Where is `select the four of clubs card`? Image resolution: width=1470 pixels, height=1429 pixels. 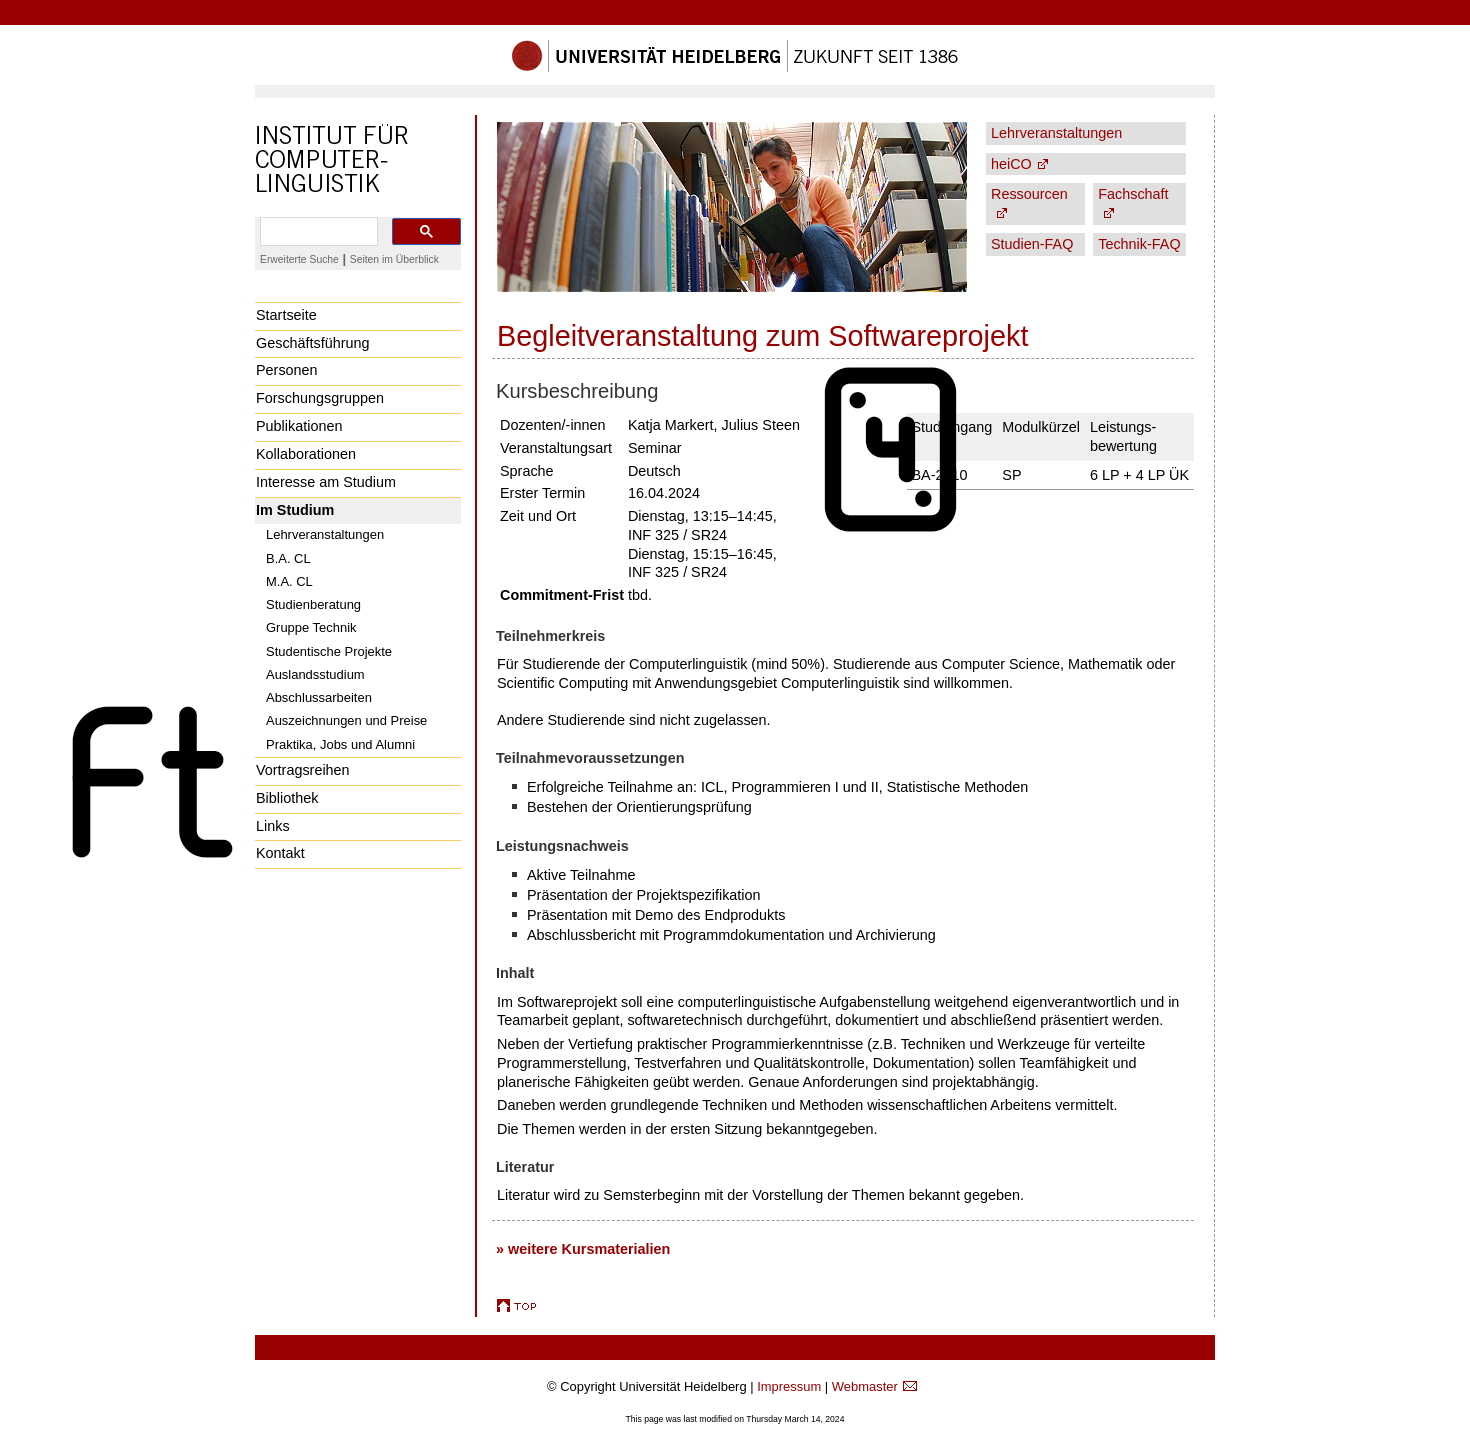
select the four of clubs card is located at coordinates (890, 449).